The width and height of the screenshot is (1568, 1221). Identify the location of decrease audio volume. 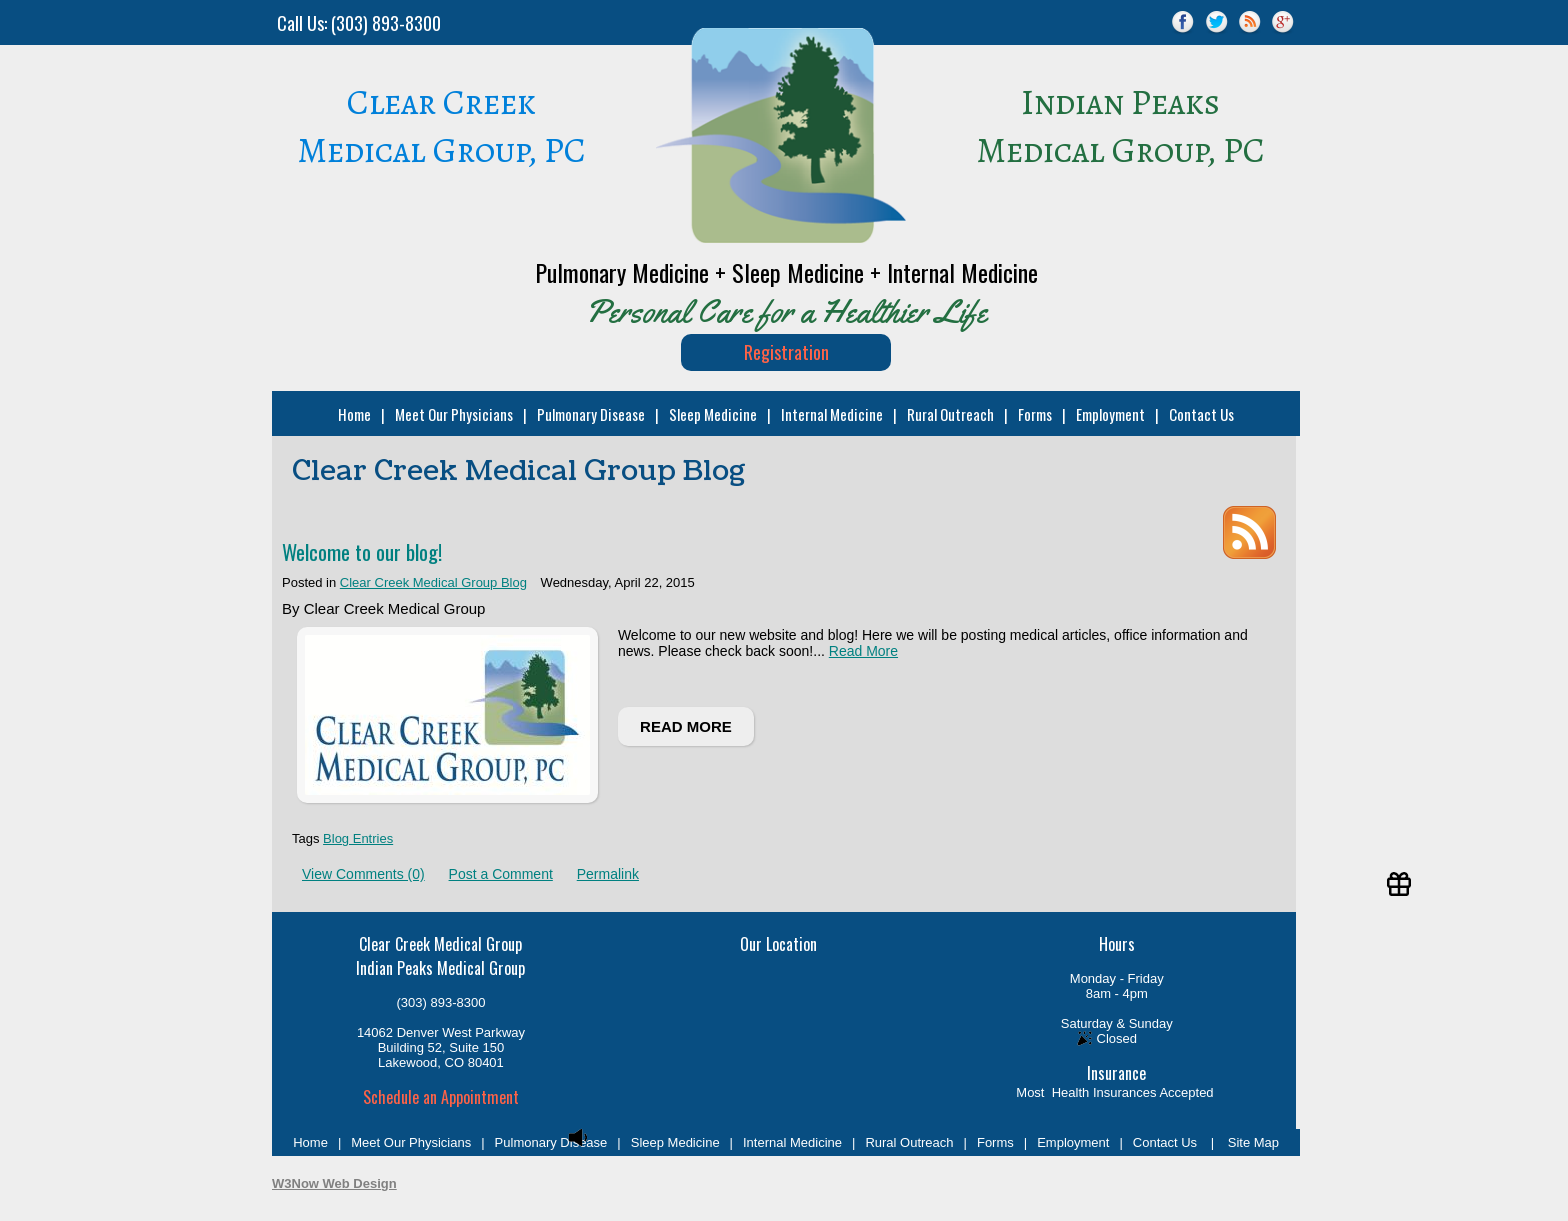
(577, 1137).